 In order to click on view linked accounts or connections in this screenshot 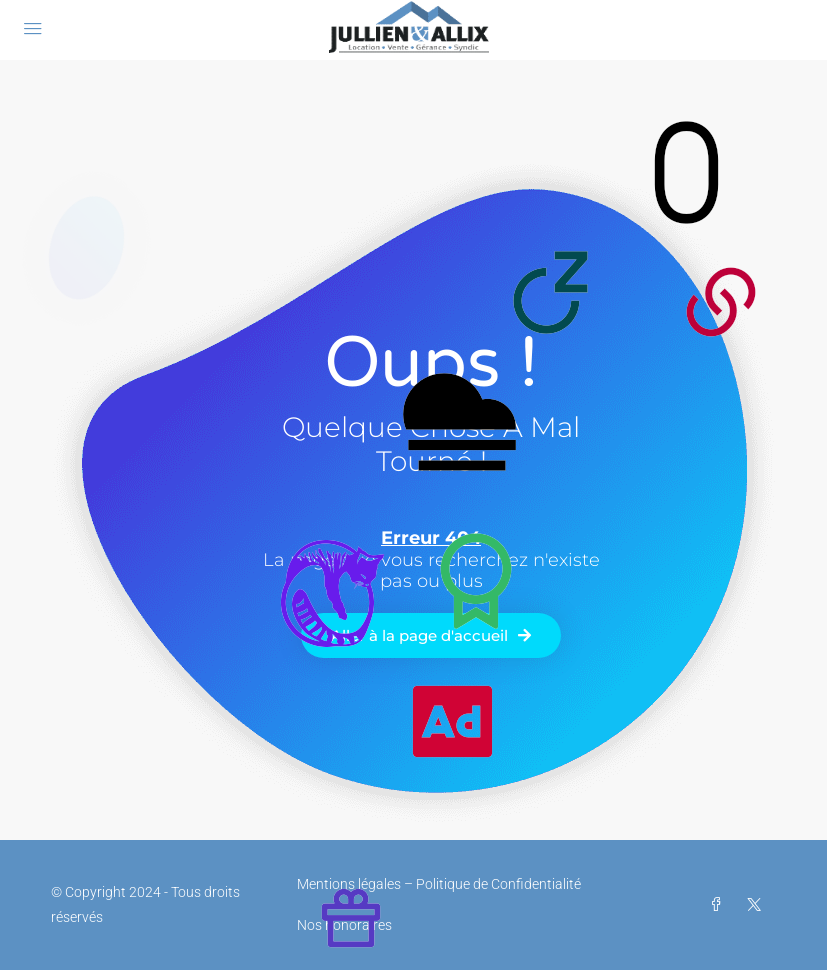, I will do `click(721, 302)`.